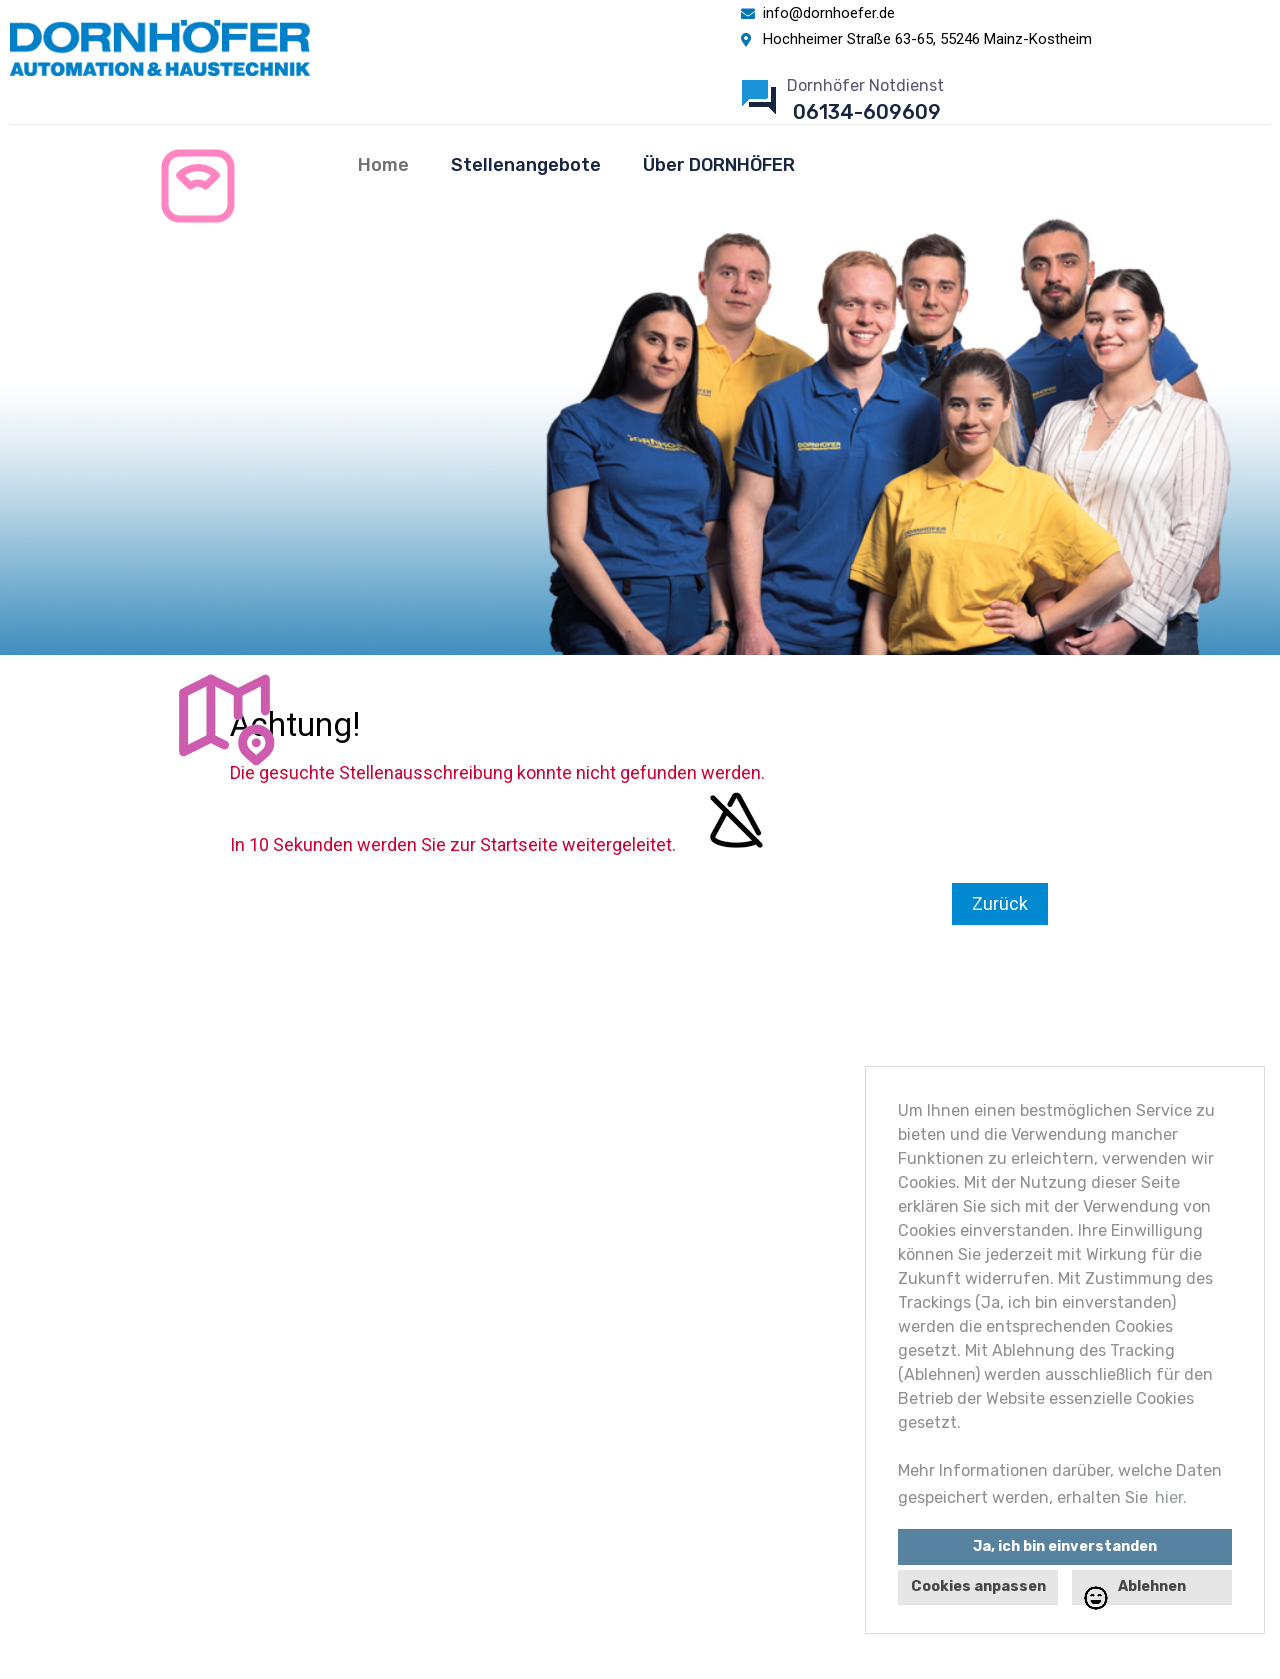 The image size is (1280, 1679). I want to click on view location on map, so click(224, 715).